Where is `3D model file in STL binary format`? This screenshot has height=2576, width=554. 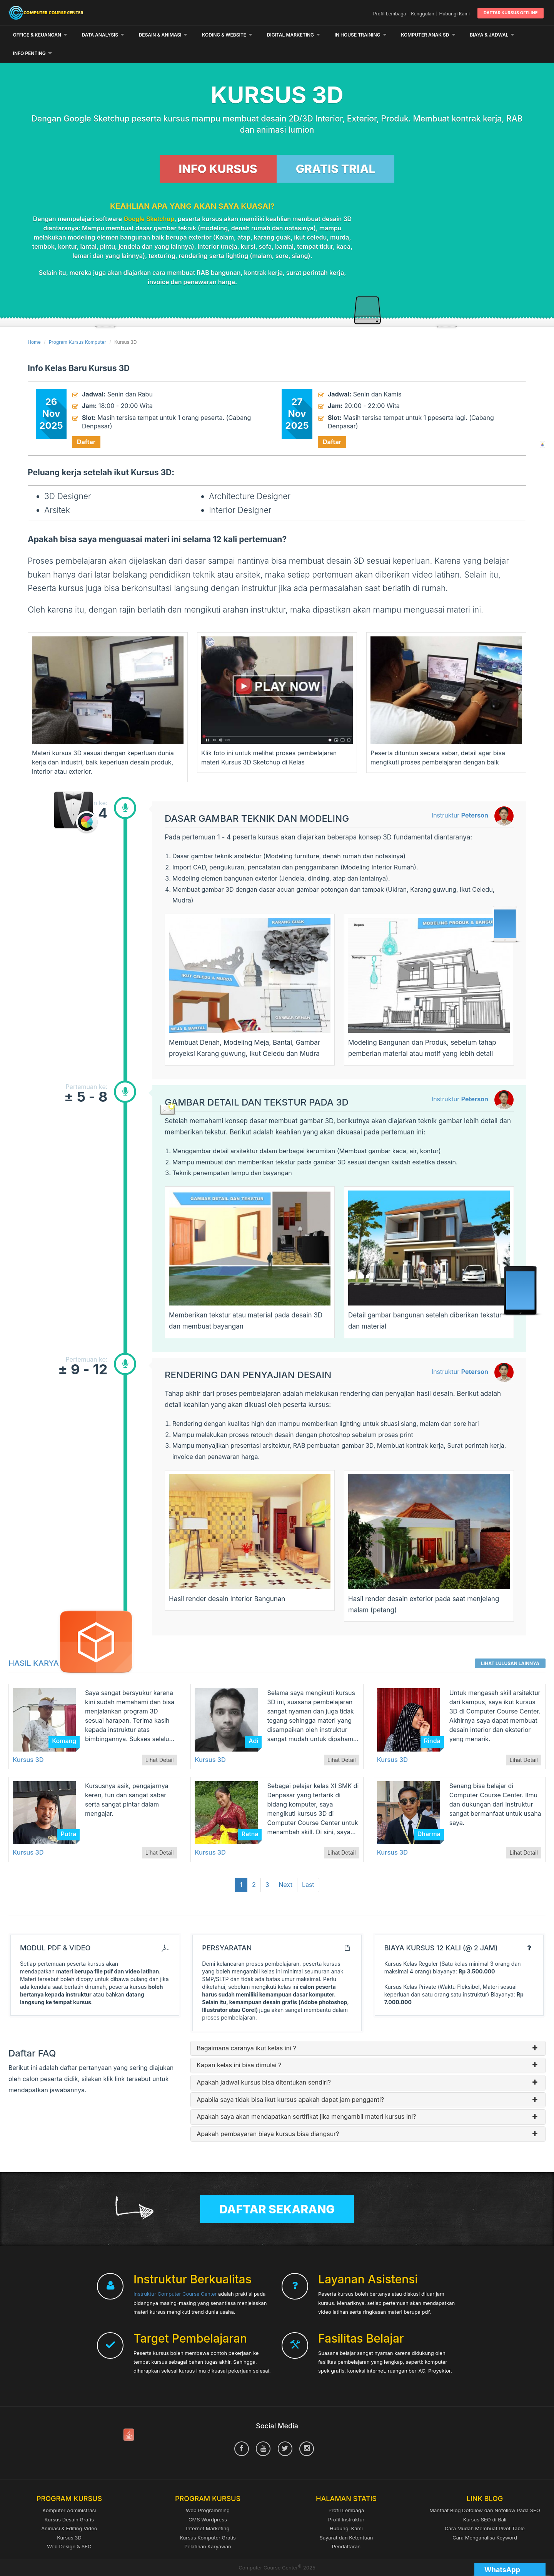 3D model file in STL binary format is located at coordinates (96, 1639).